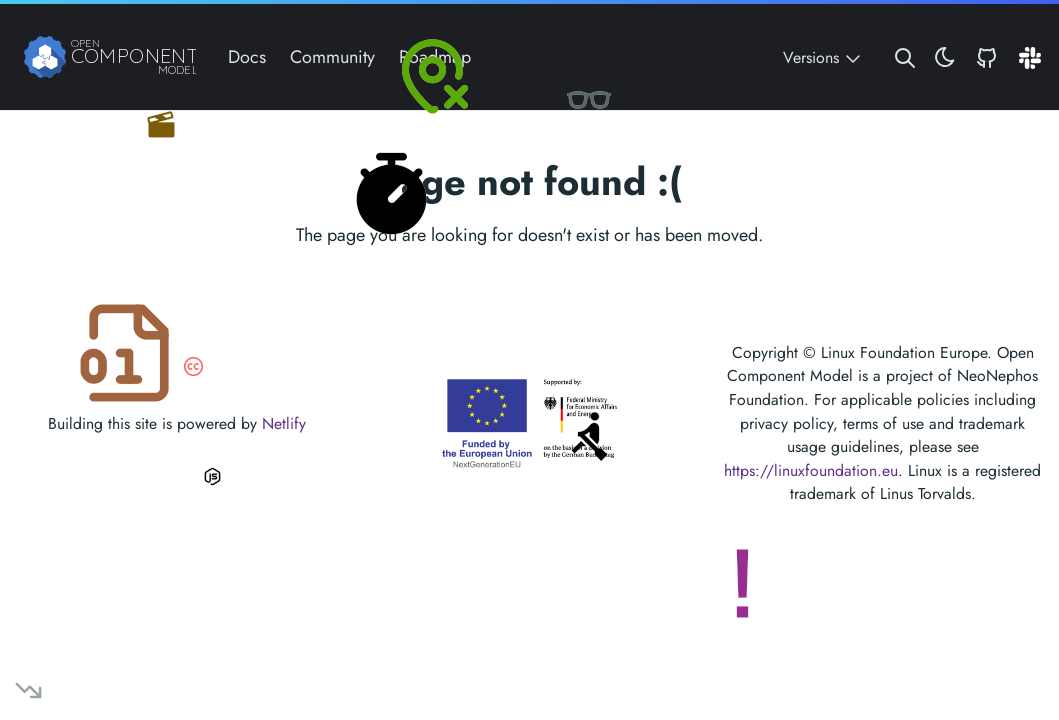 The image size is (1059, 720). I want to click on access rowing or kayaking activities, so click(588, 435).